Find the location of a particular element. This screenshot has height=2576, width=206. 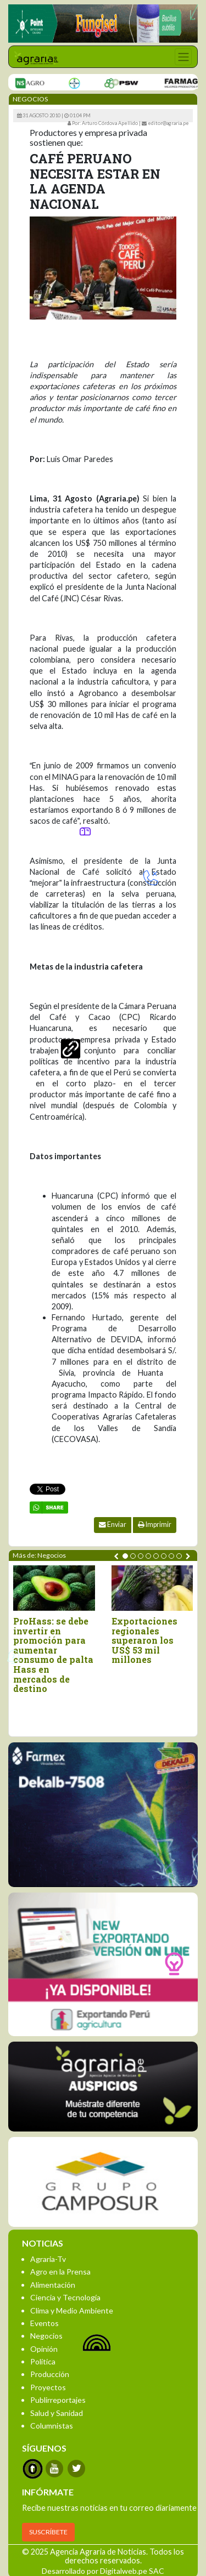

indicates zero items or notifications is located at coordinates (32, 2469).